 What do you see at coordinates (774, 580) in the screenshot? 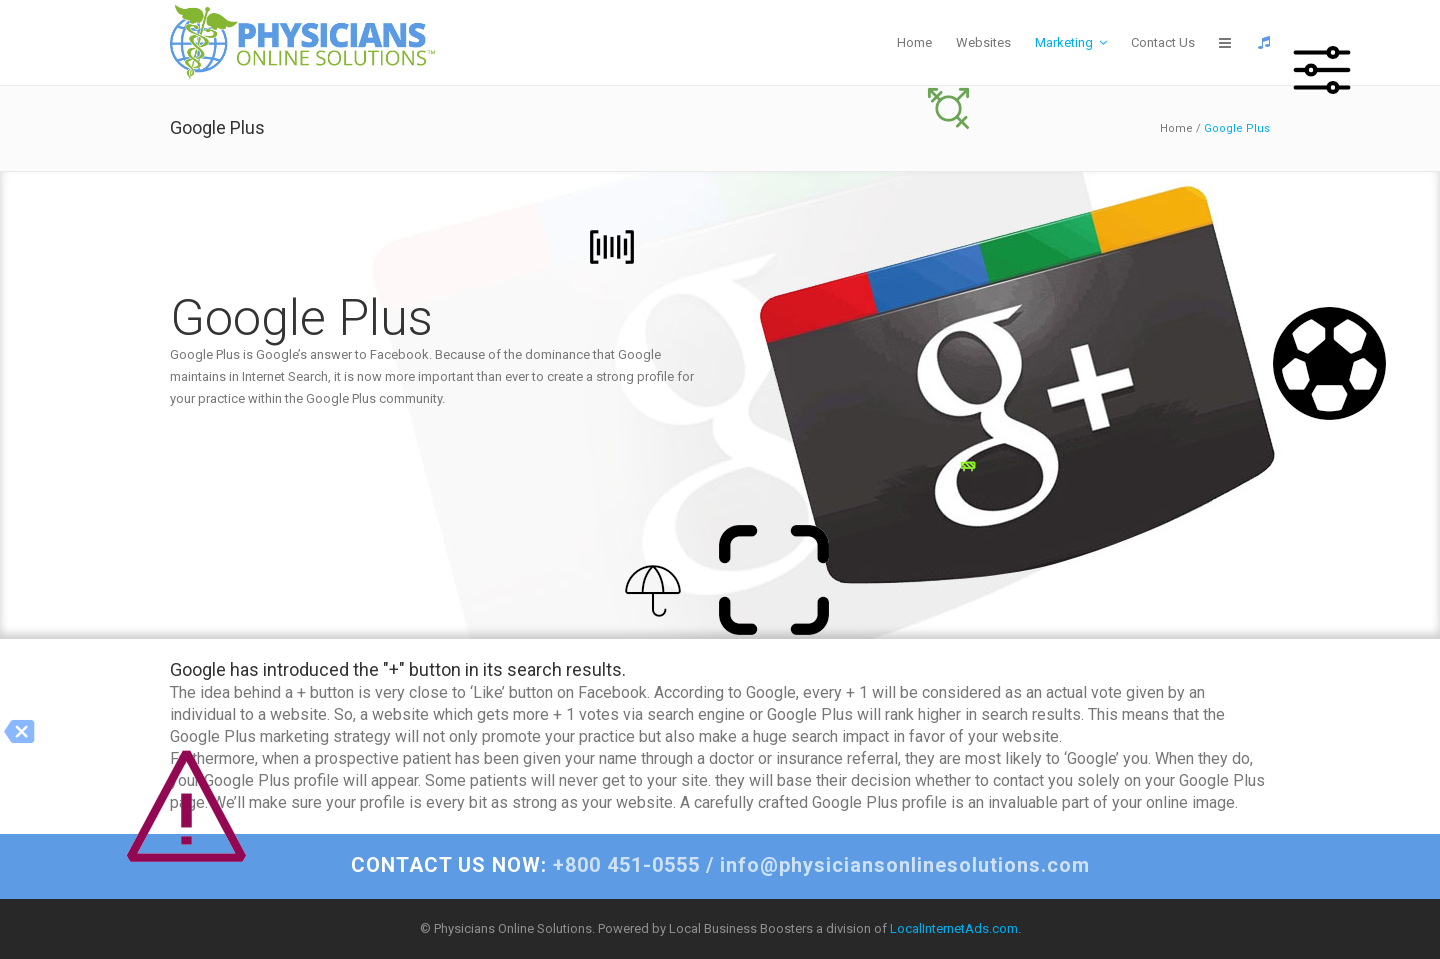
I see `scan a QR code or barcode` at bounding box center [774, 580].